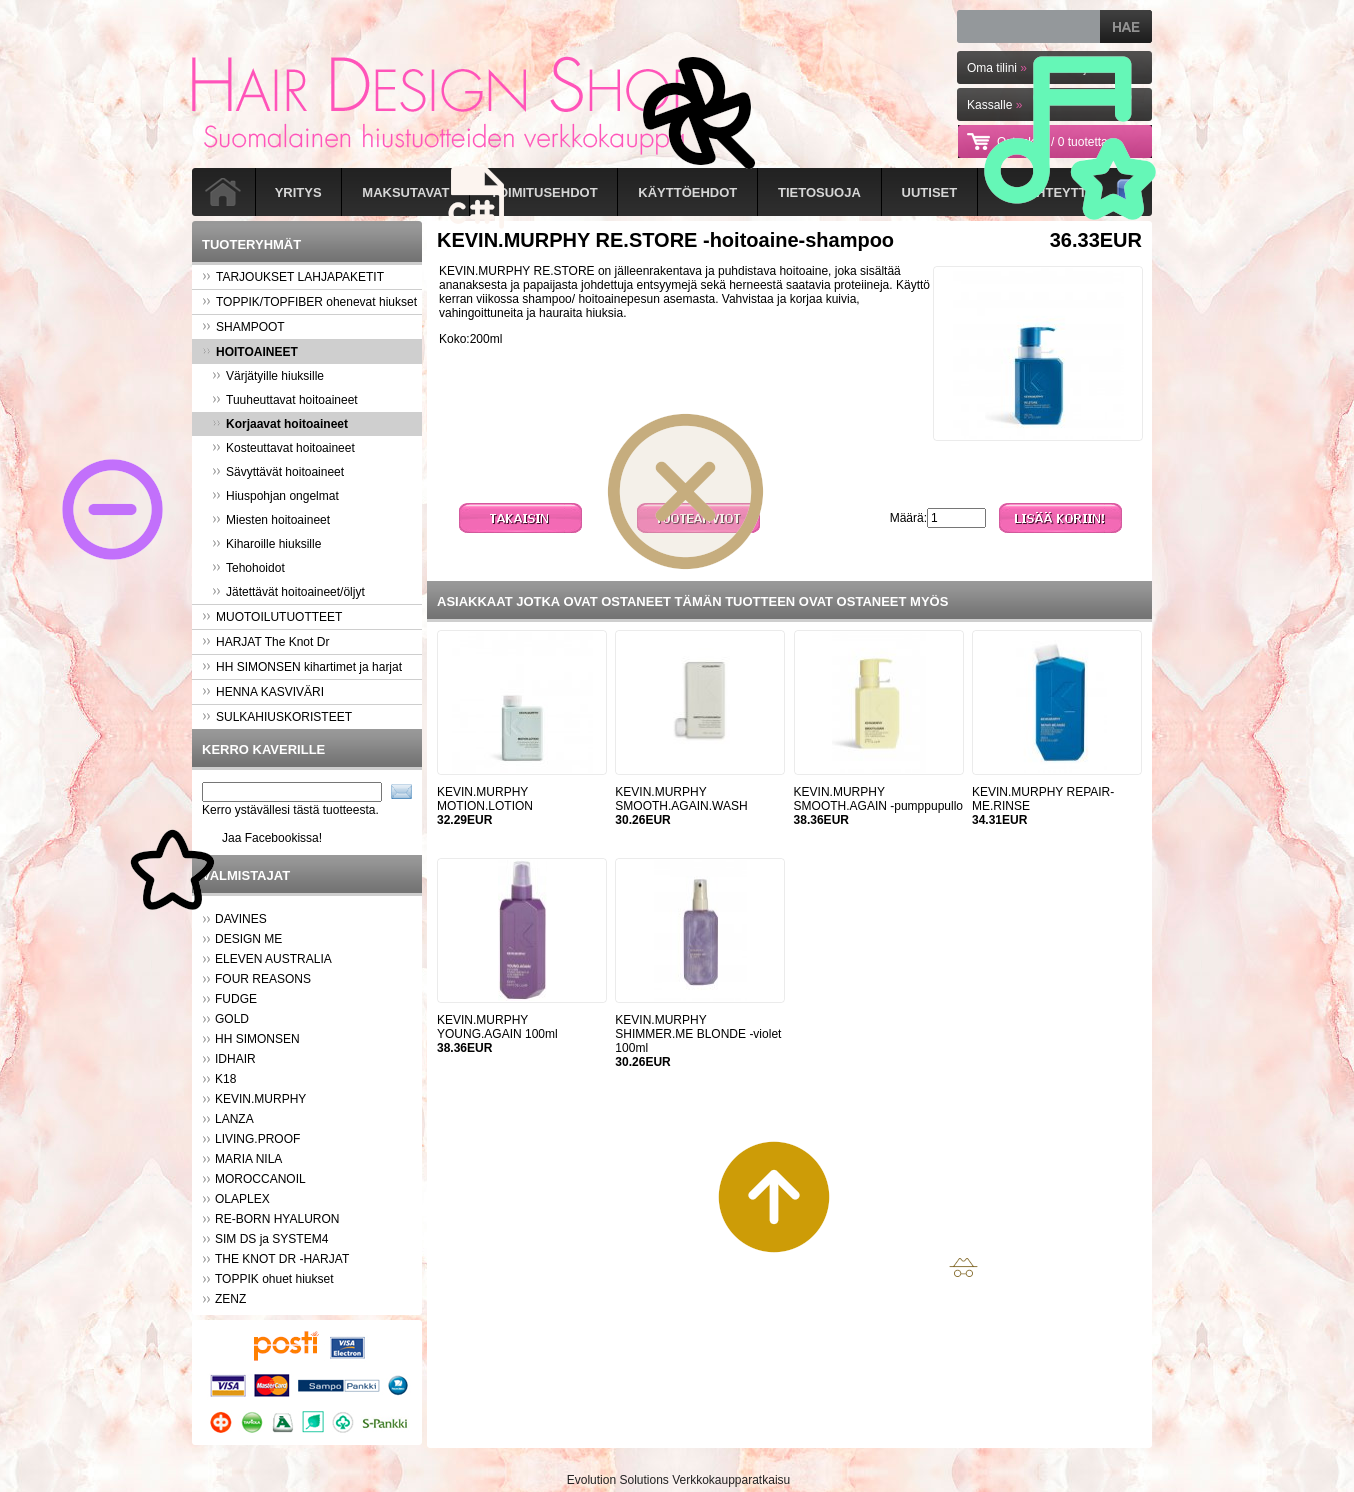 This screenshot has height=1492, width=1354. Describe the element at coordinates (685, 491) in the screenshot. I see `close or dismiss a dialog` at that location.